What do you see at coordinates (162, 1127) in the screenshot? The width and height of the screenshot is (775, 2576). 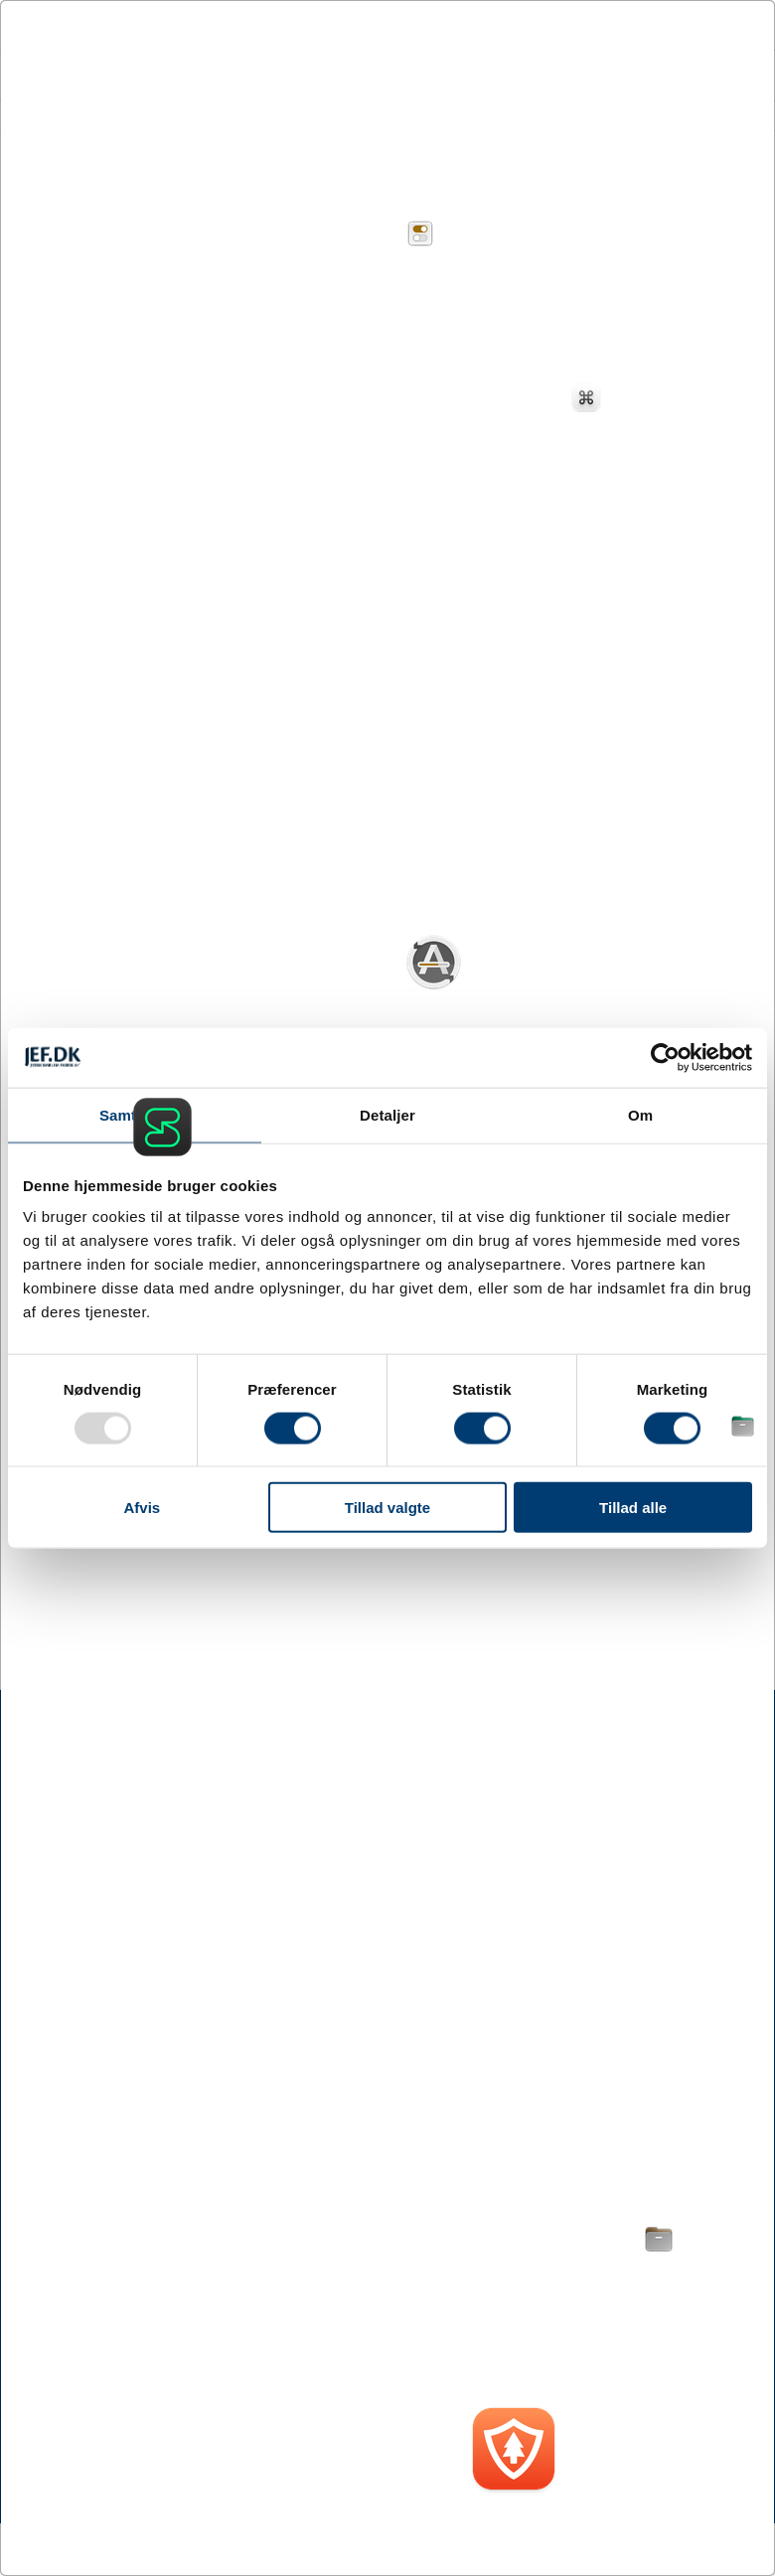 I see `open session private messenger app` at bounding box center [162, 1127].